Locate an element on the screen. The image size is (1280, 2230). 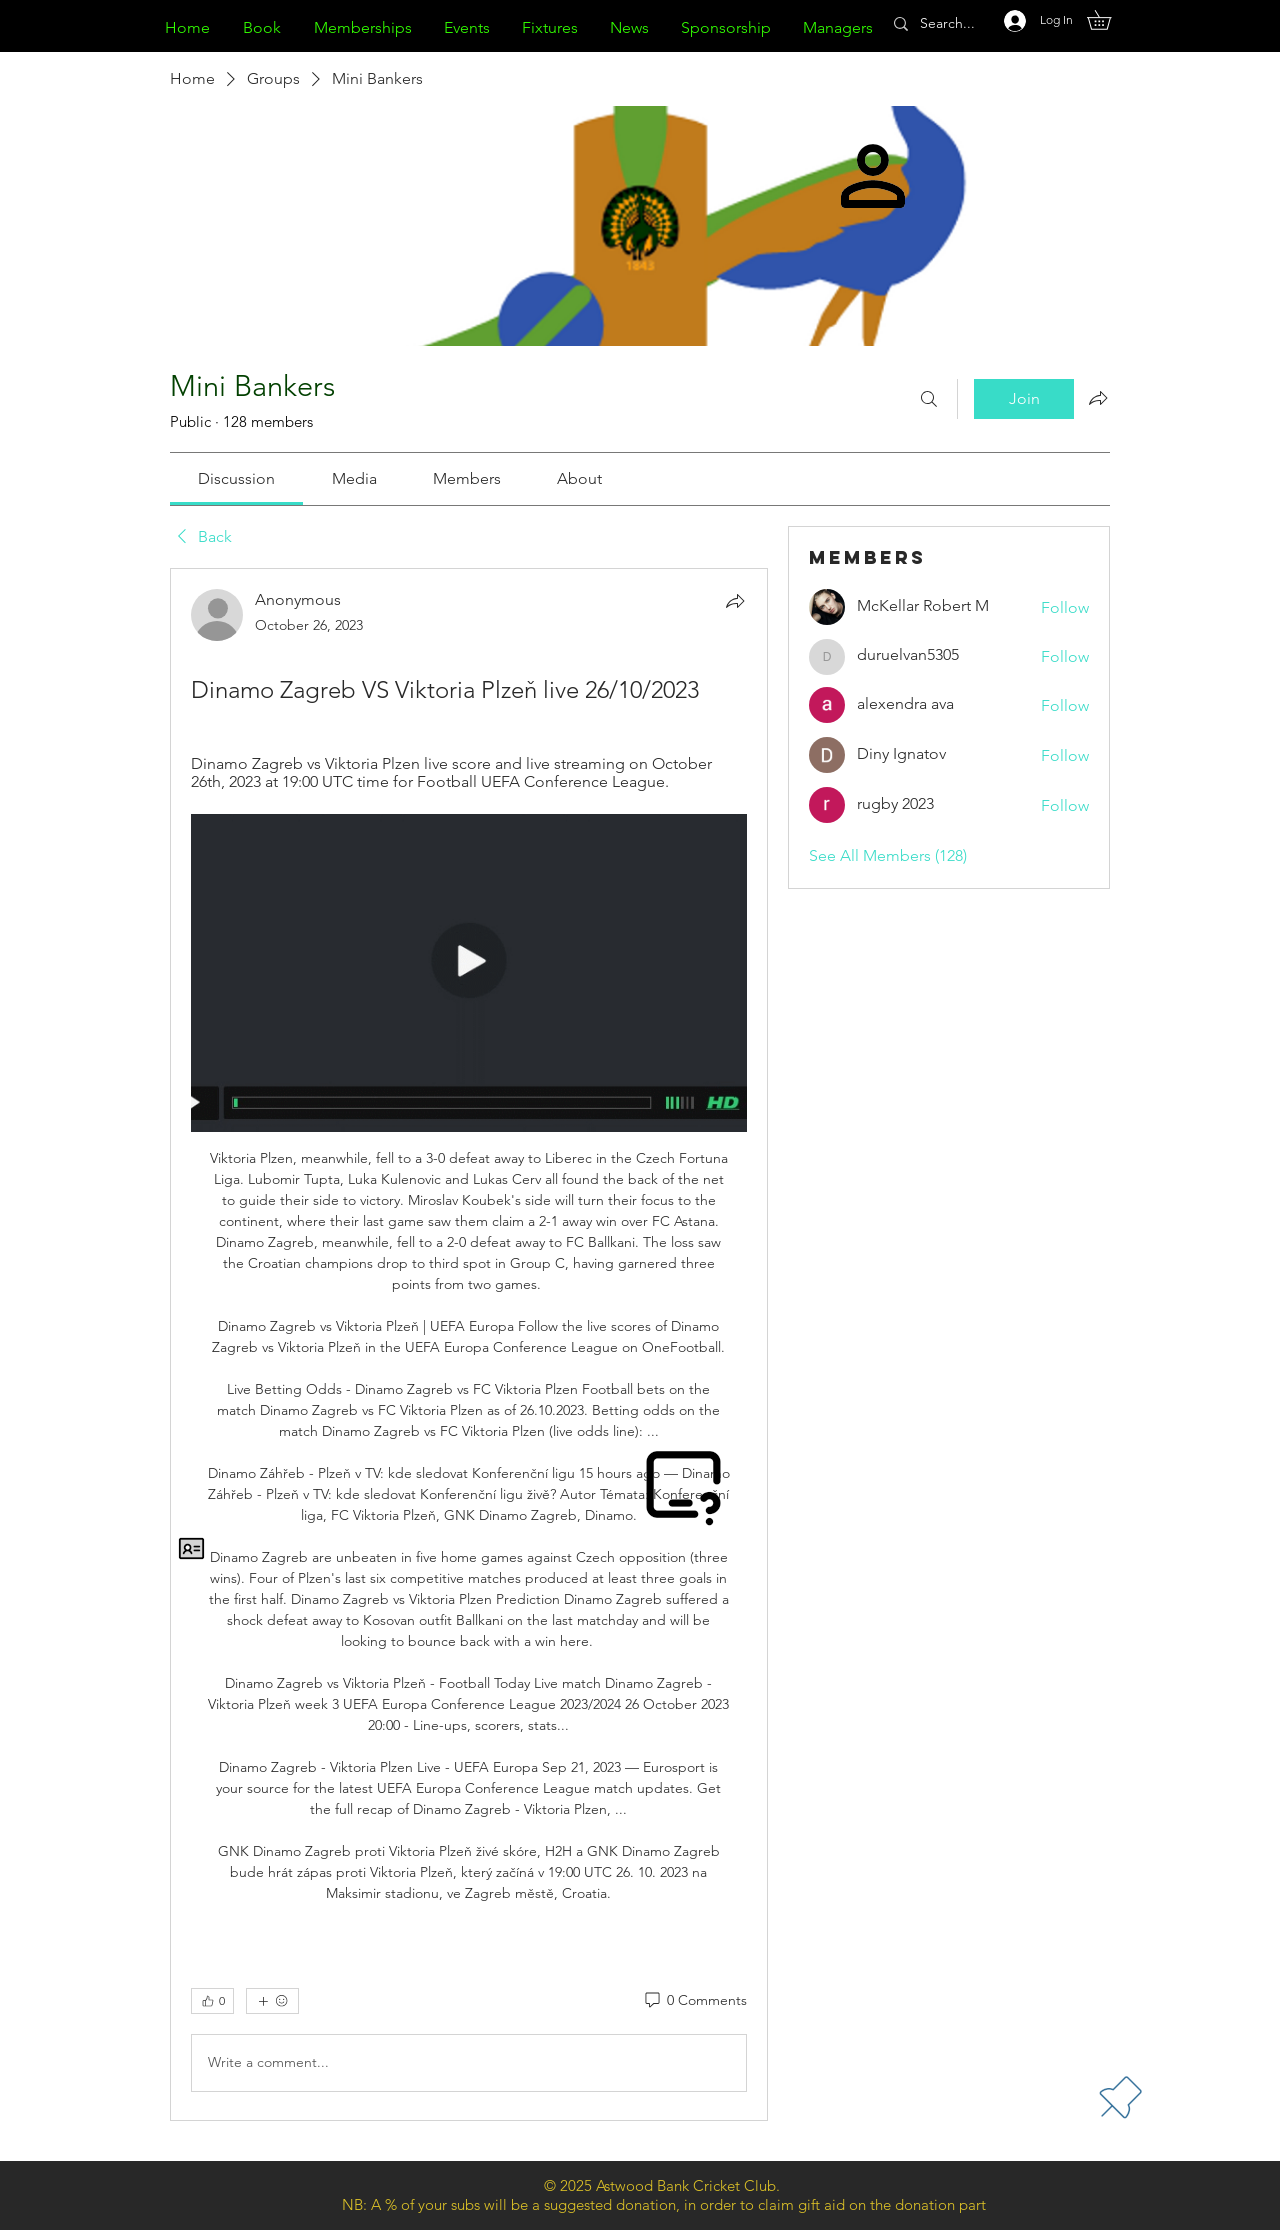
view your profile or identification details is located at coordinates (191, 1548).